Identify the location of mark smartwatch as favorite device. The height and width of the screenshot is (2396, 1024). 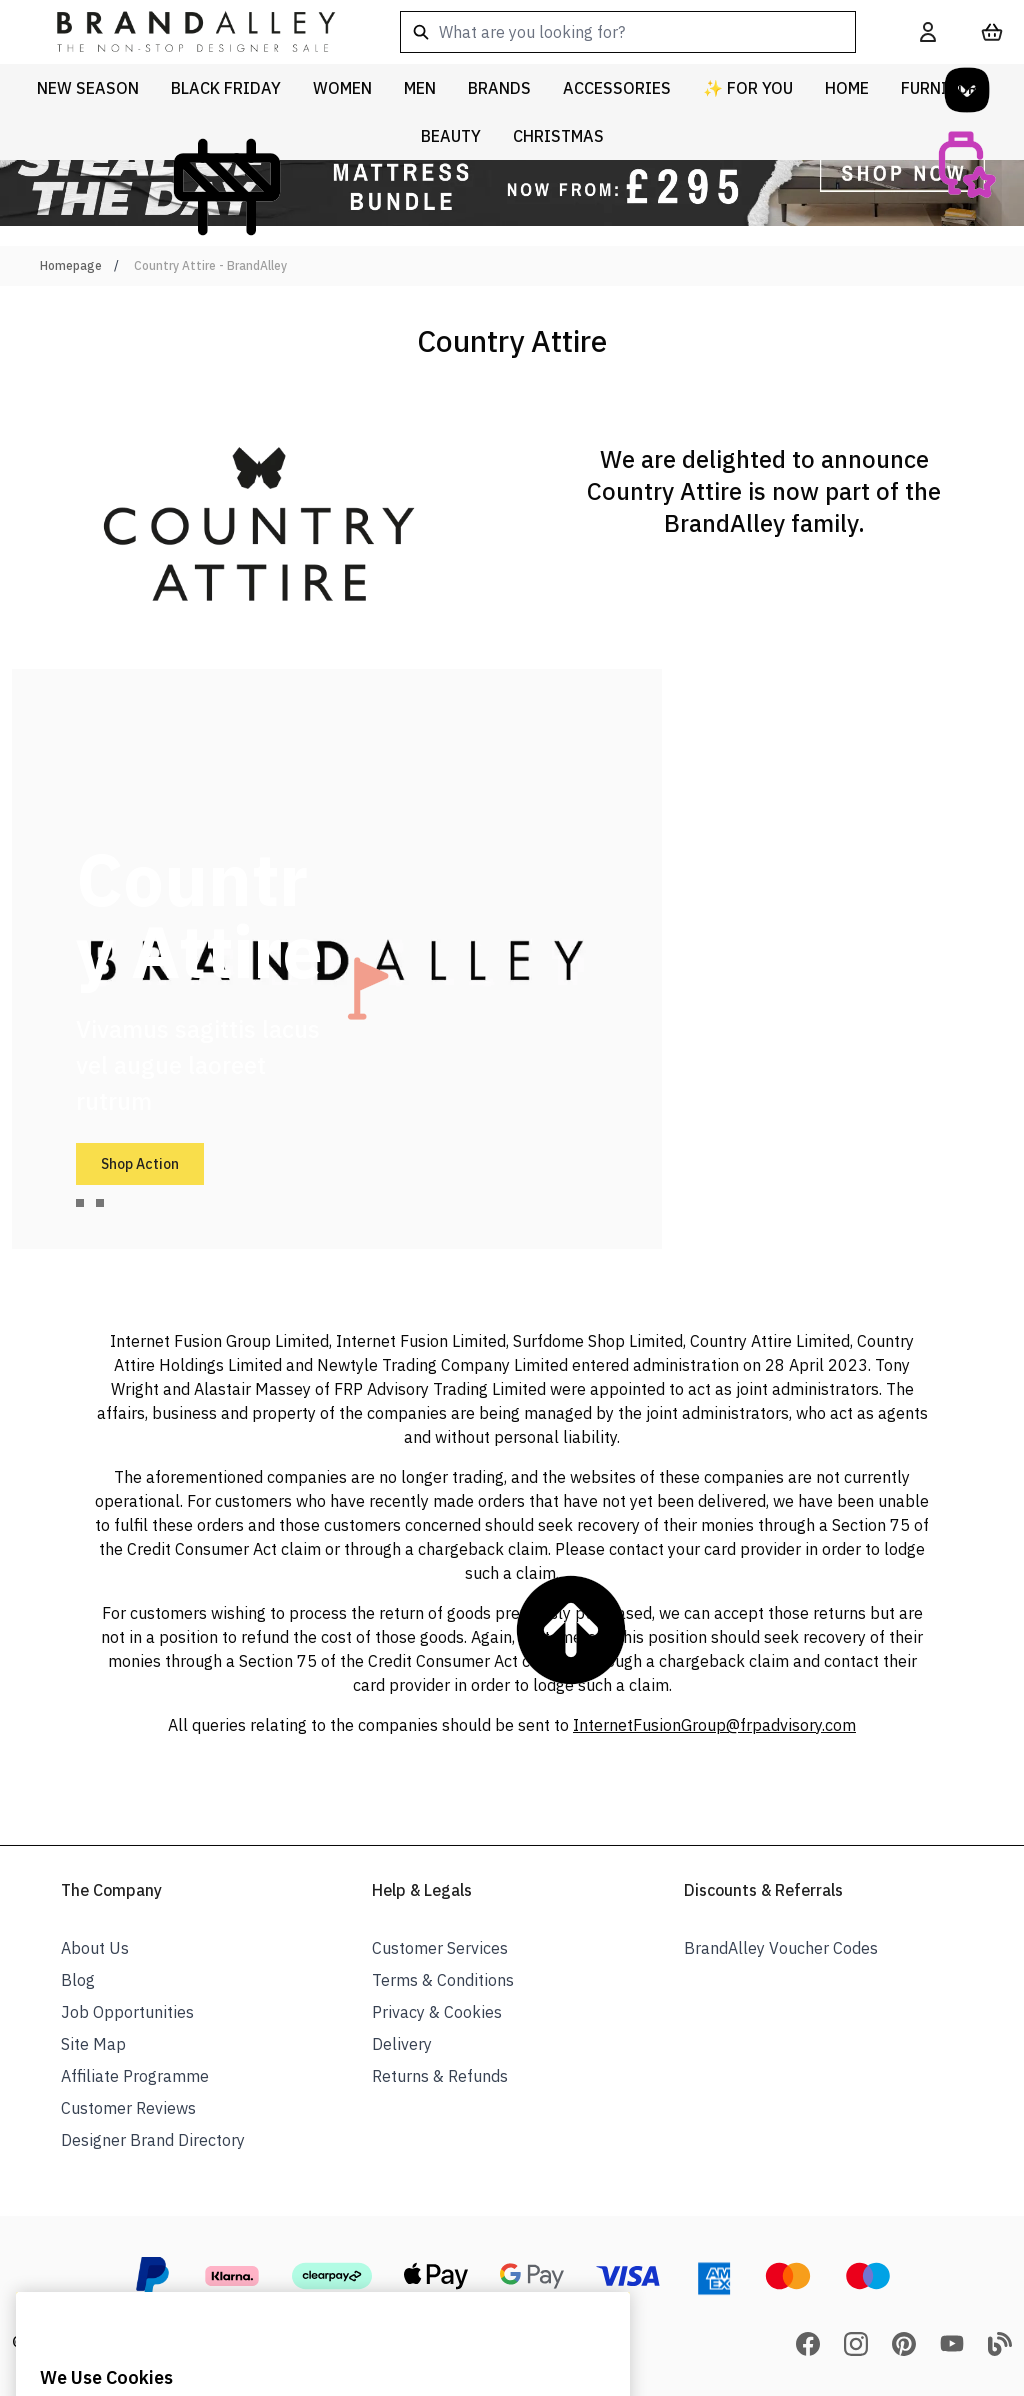
(961, 163).